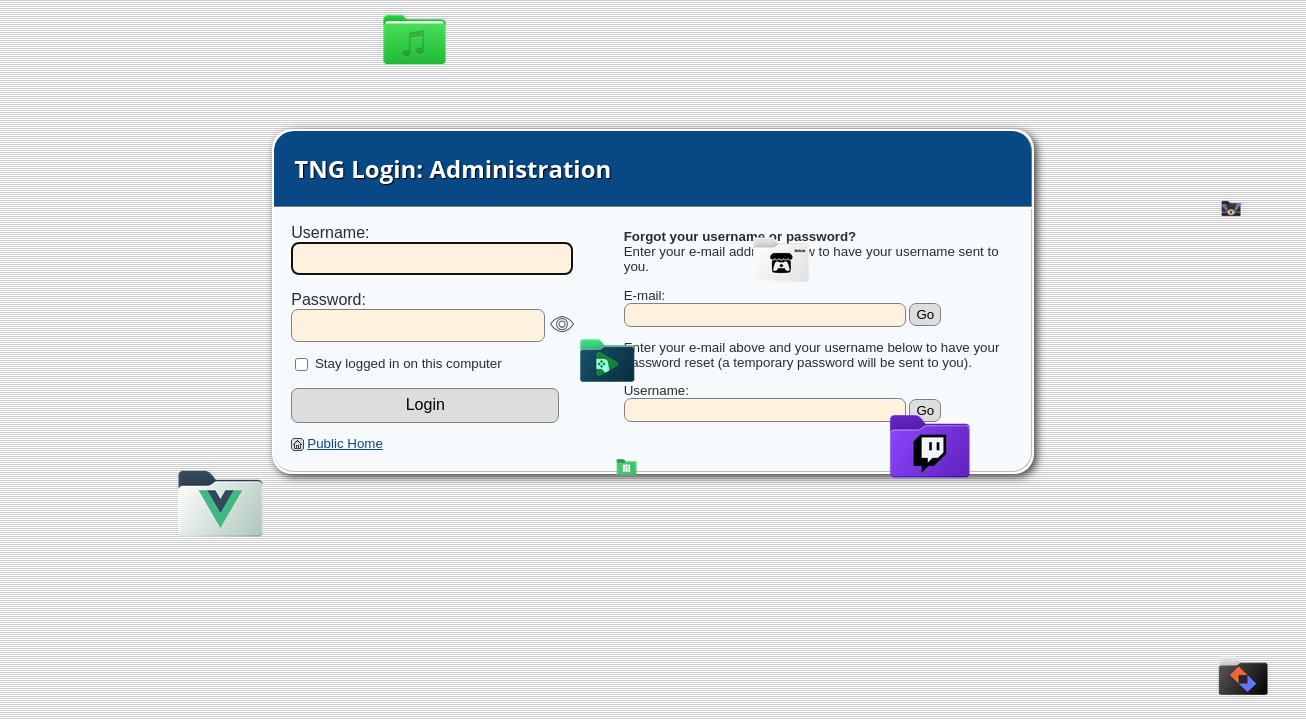  What do you see at coordinates (781, 261) in the screenshot?
I see `open your itch.io games folder` at bounding box center [781, 261].